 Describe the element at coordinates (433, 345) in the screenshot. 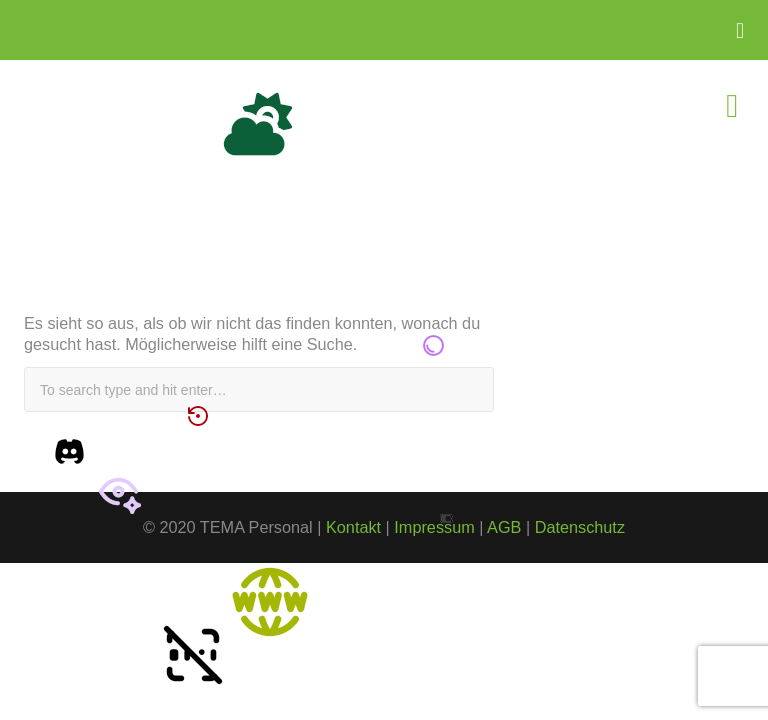

I see `apply inner shadow effect to bottom-left corner` at that location.